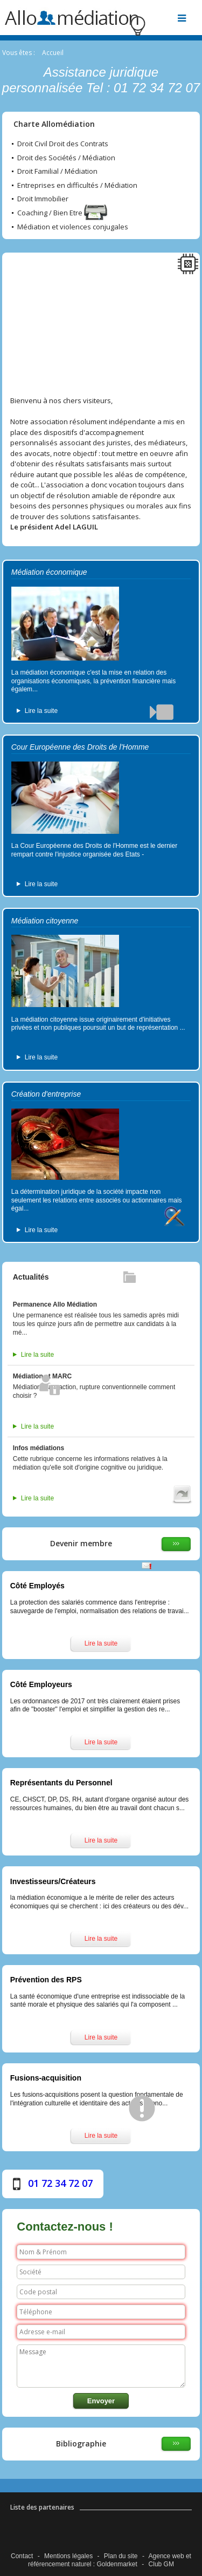 This screenshot has width=202, height=2576. What do you see at coordinates (50, 1385) in the screenshot?
I see `view user profile information` at bounding box center [50, 1385].